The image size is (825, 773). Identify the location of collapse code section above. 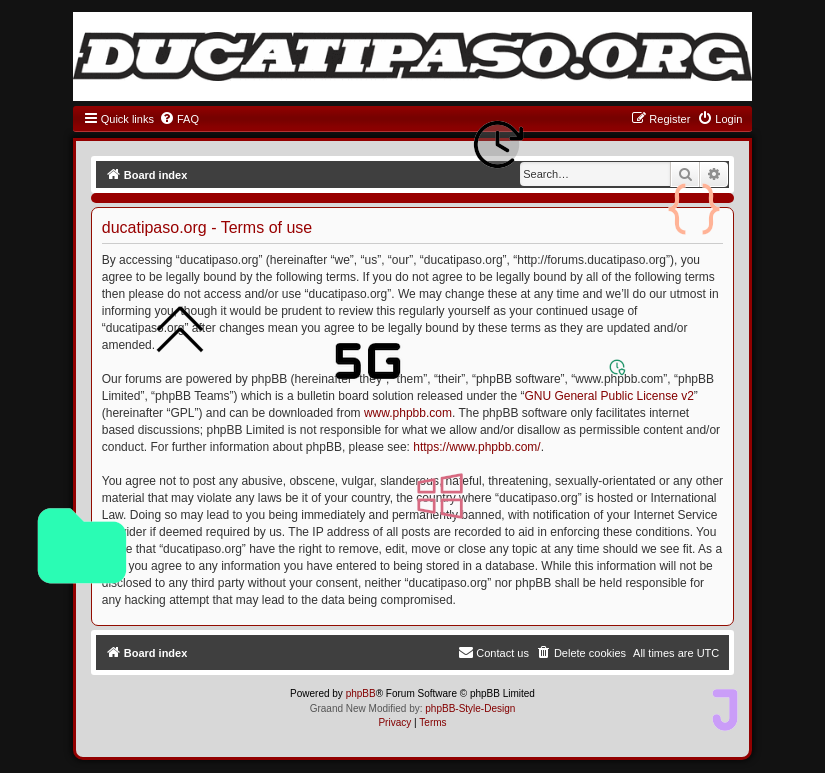
(181, 331).